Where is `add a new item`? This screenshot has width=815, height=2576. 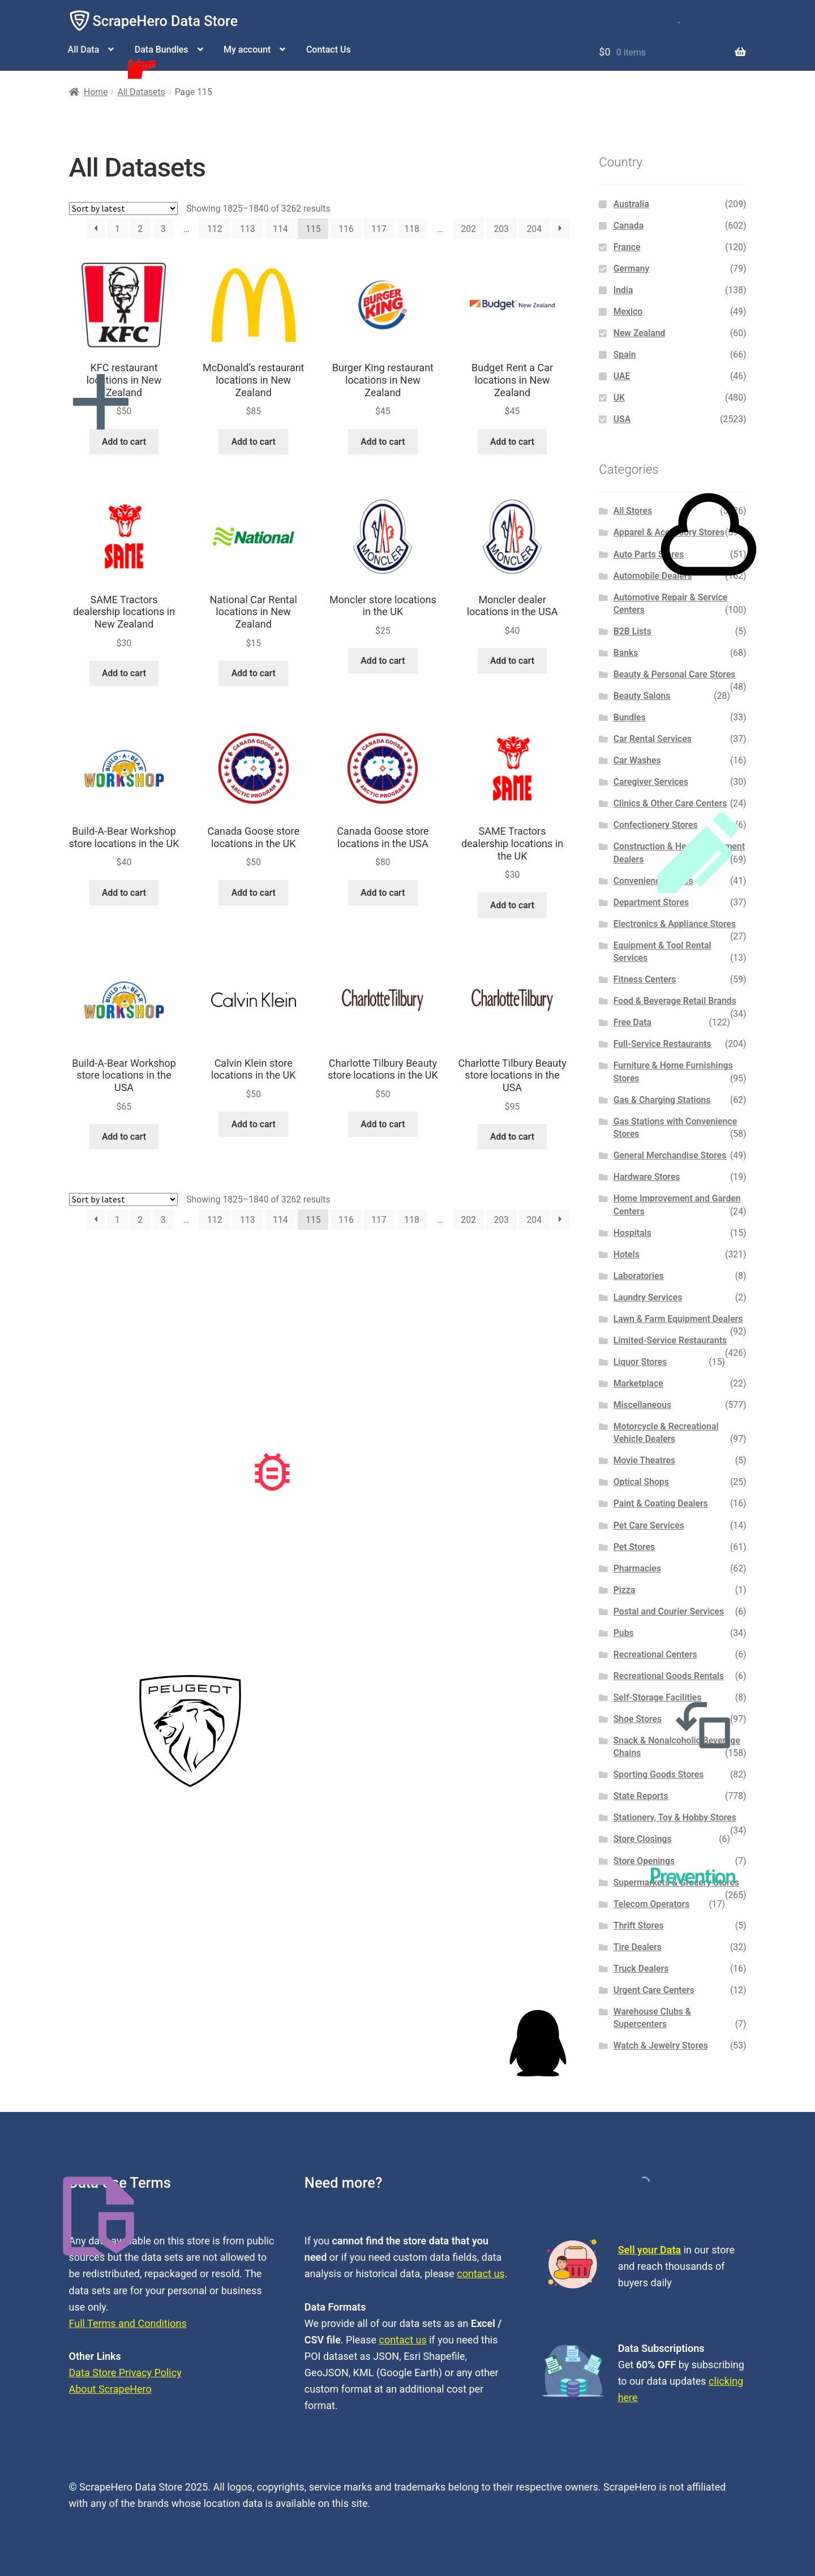 add a new item is located at coordinates (101, 402).